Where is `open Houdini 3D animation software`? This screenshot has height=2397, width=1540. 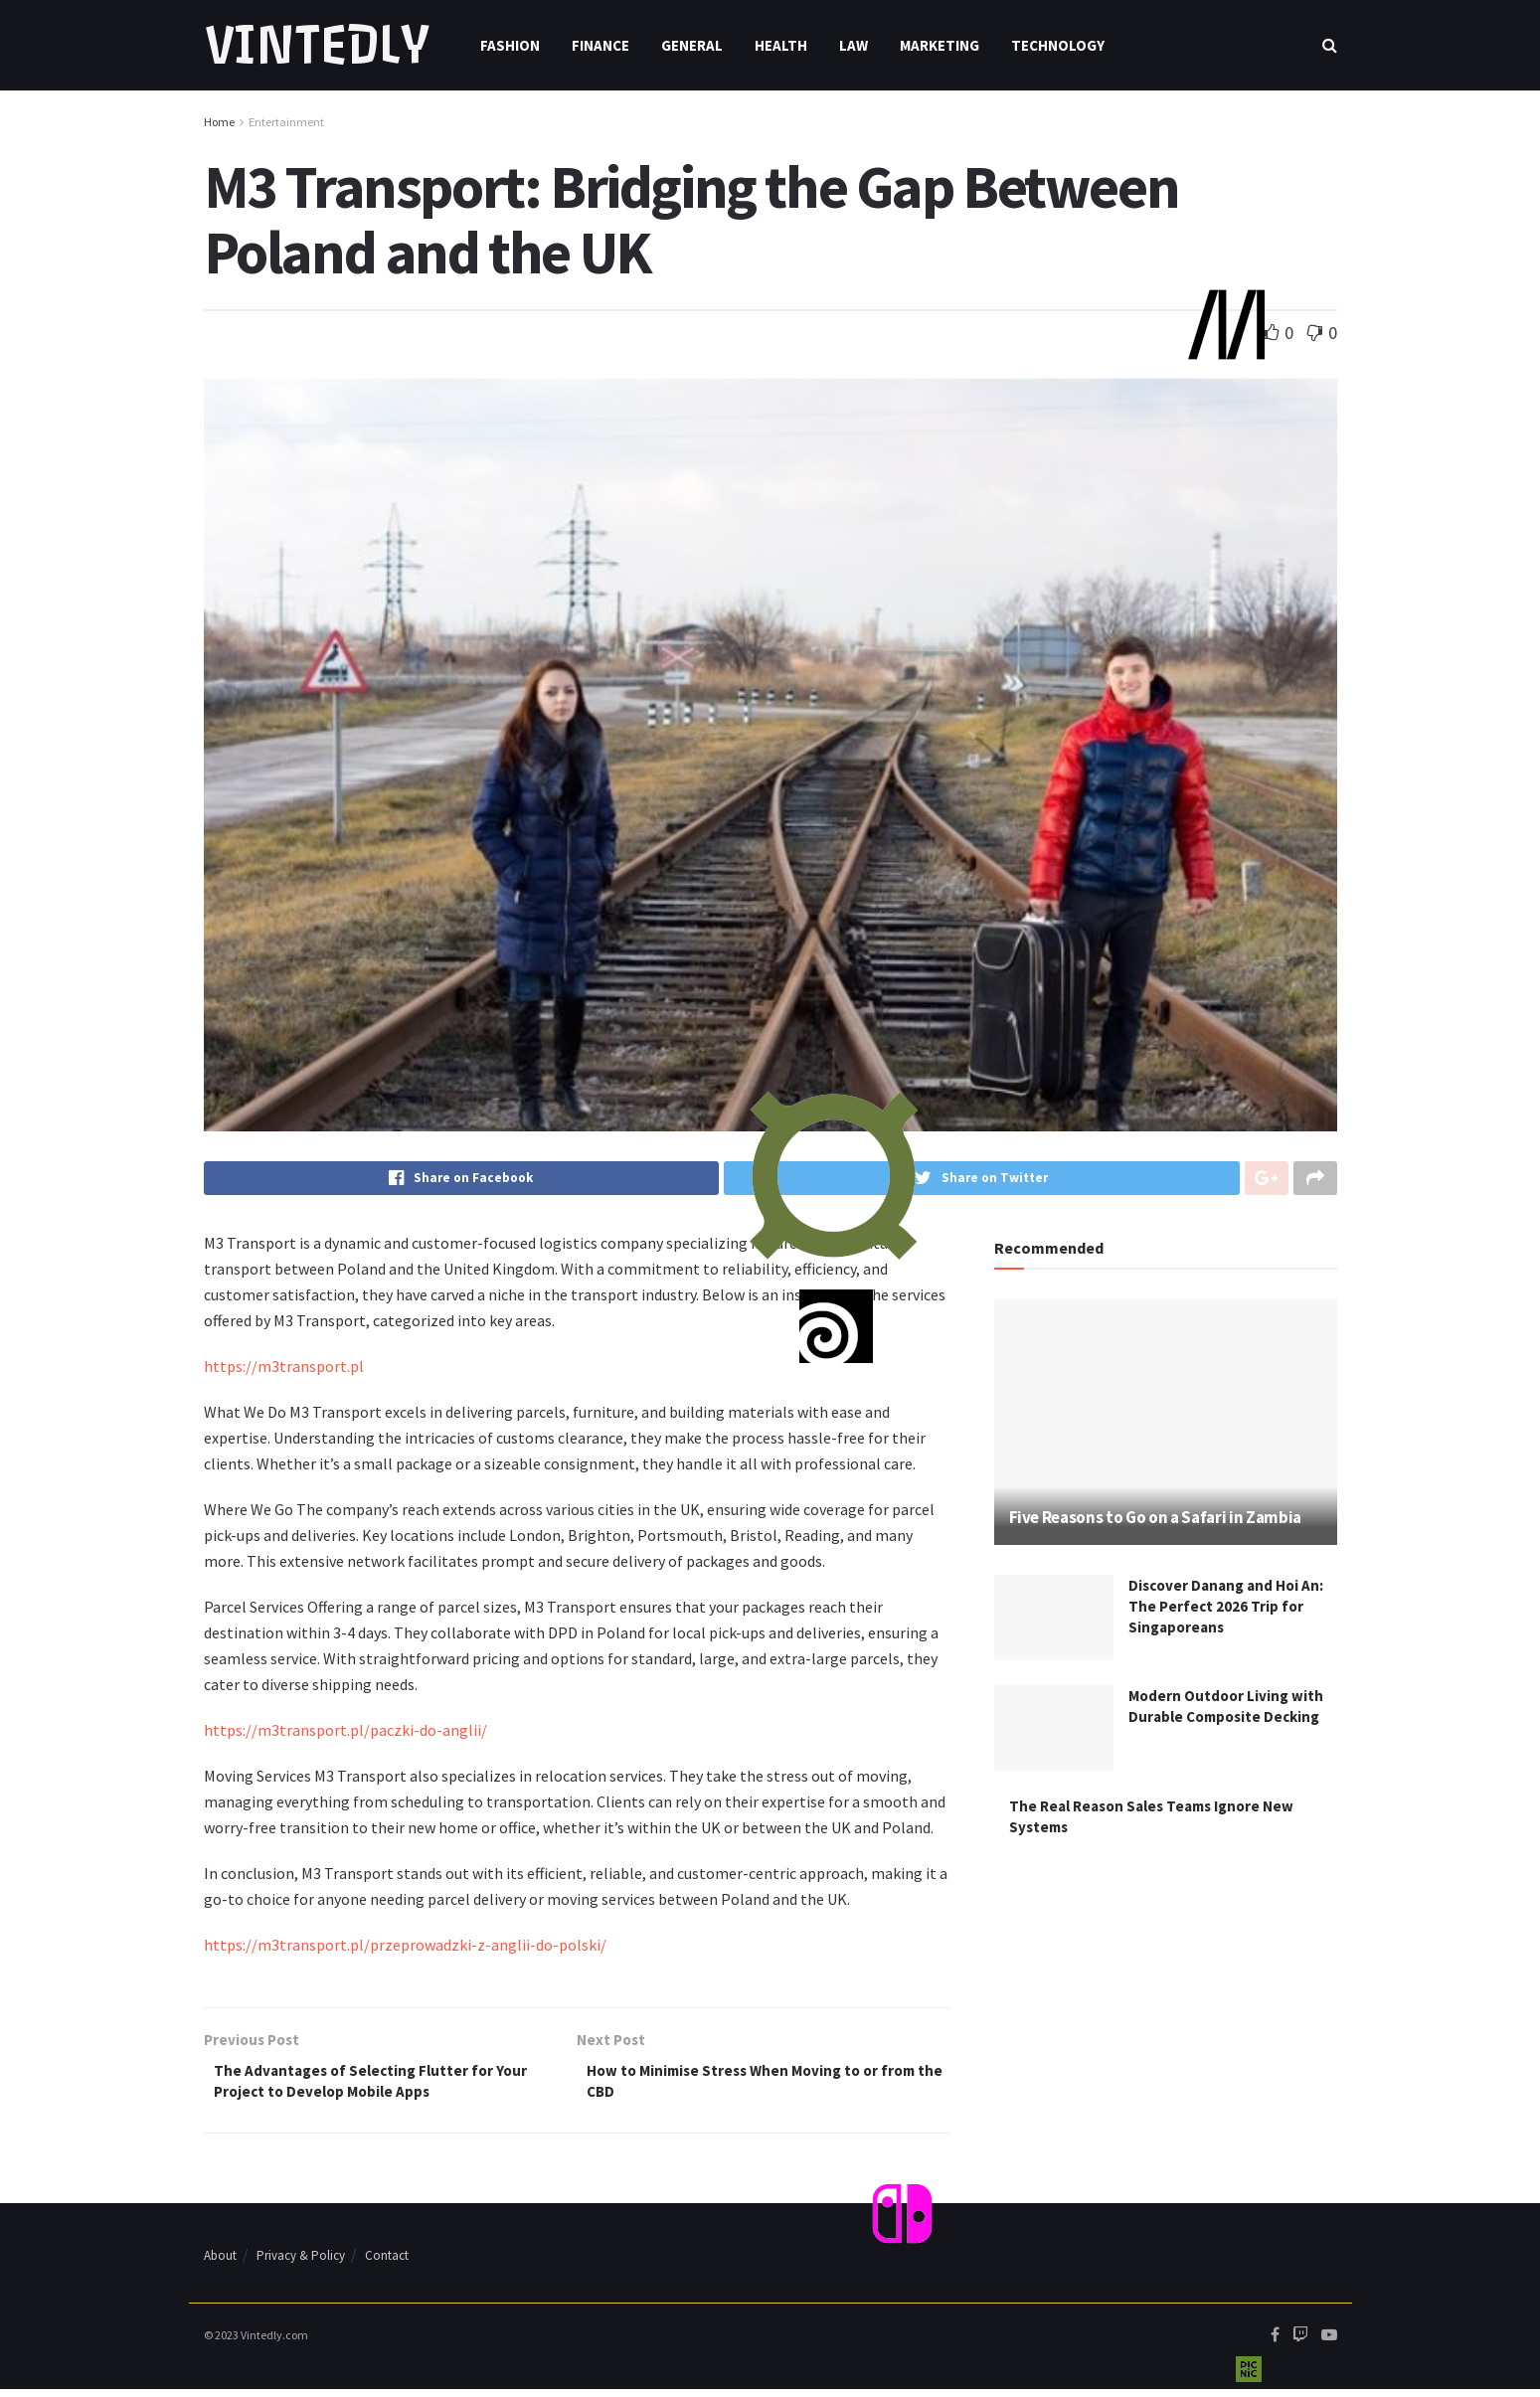 open Houdini 3D animation software is located at coordinates (836, 1326).